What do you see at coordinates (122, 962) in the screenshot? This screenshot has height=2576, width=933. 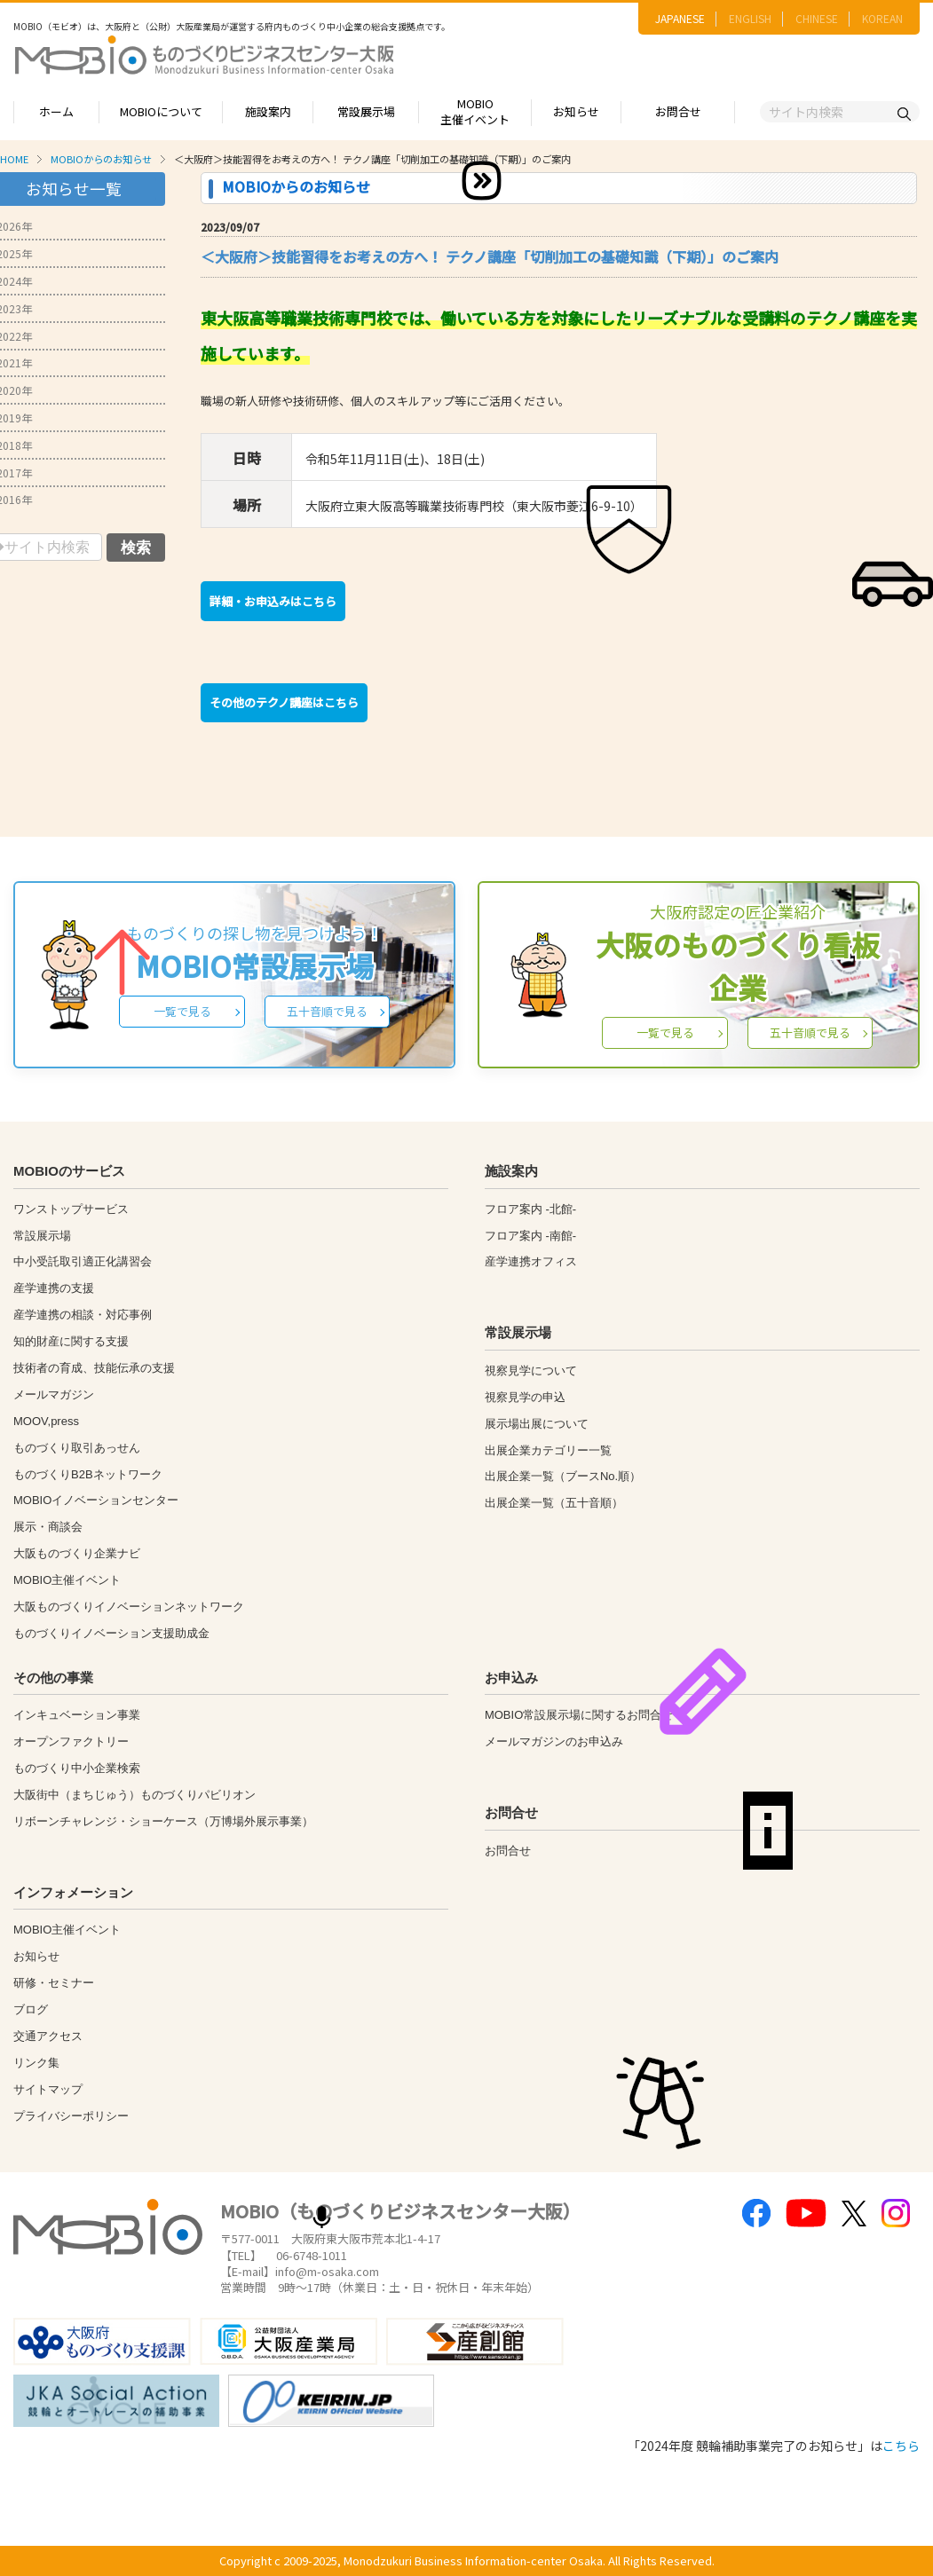 I see `scroll to top of page` at bounding box center [122, 962].